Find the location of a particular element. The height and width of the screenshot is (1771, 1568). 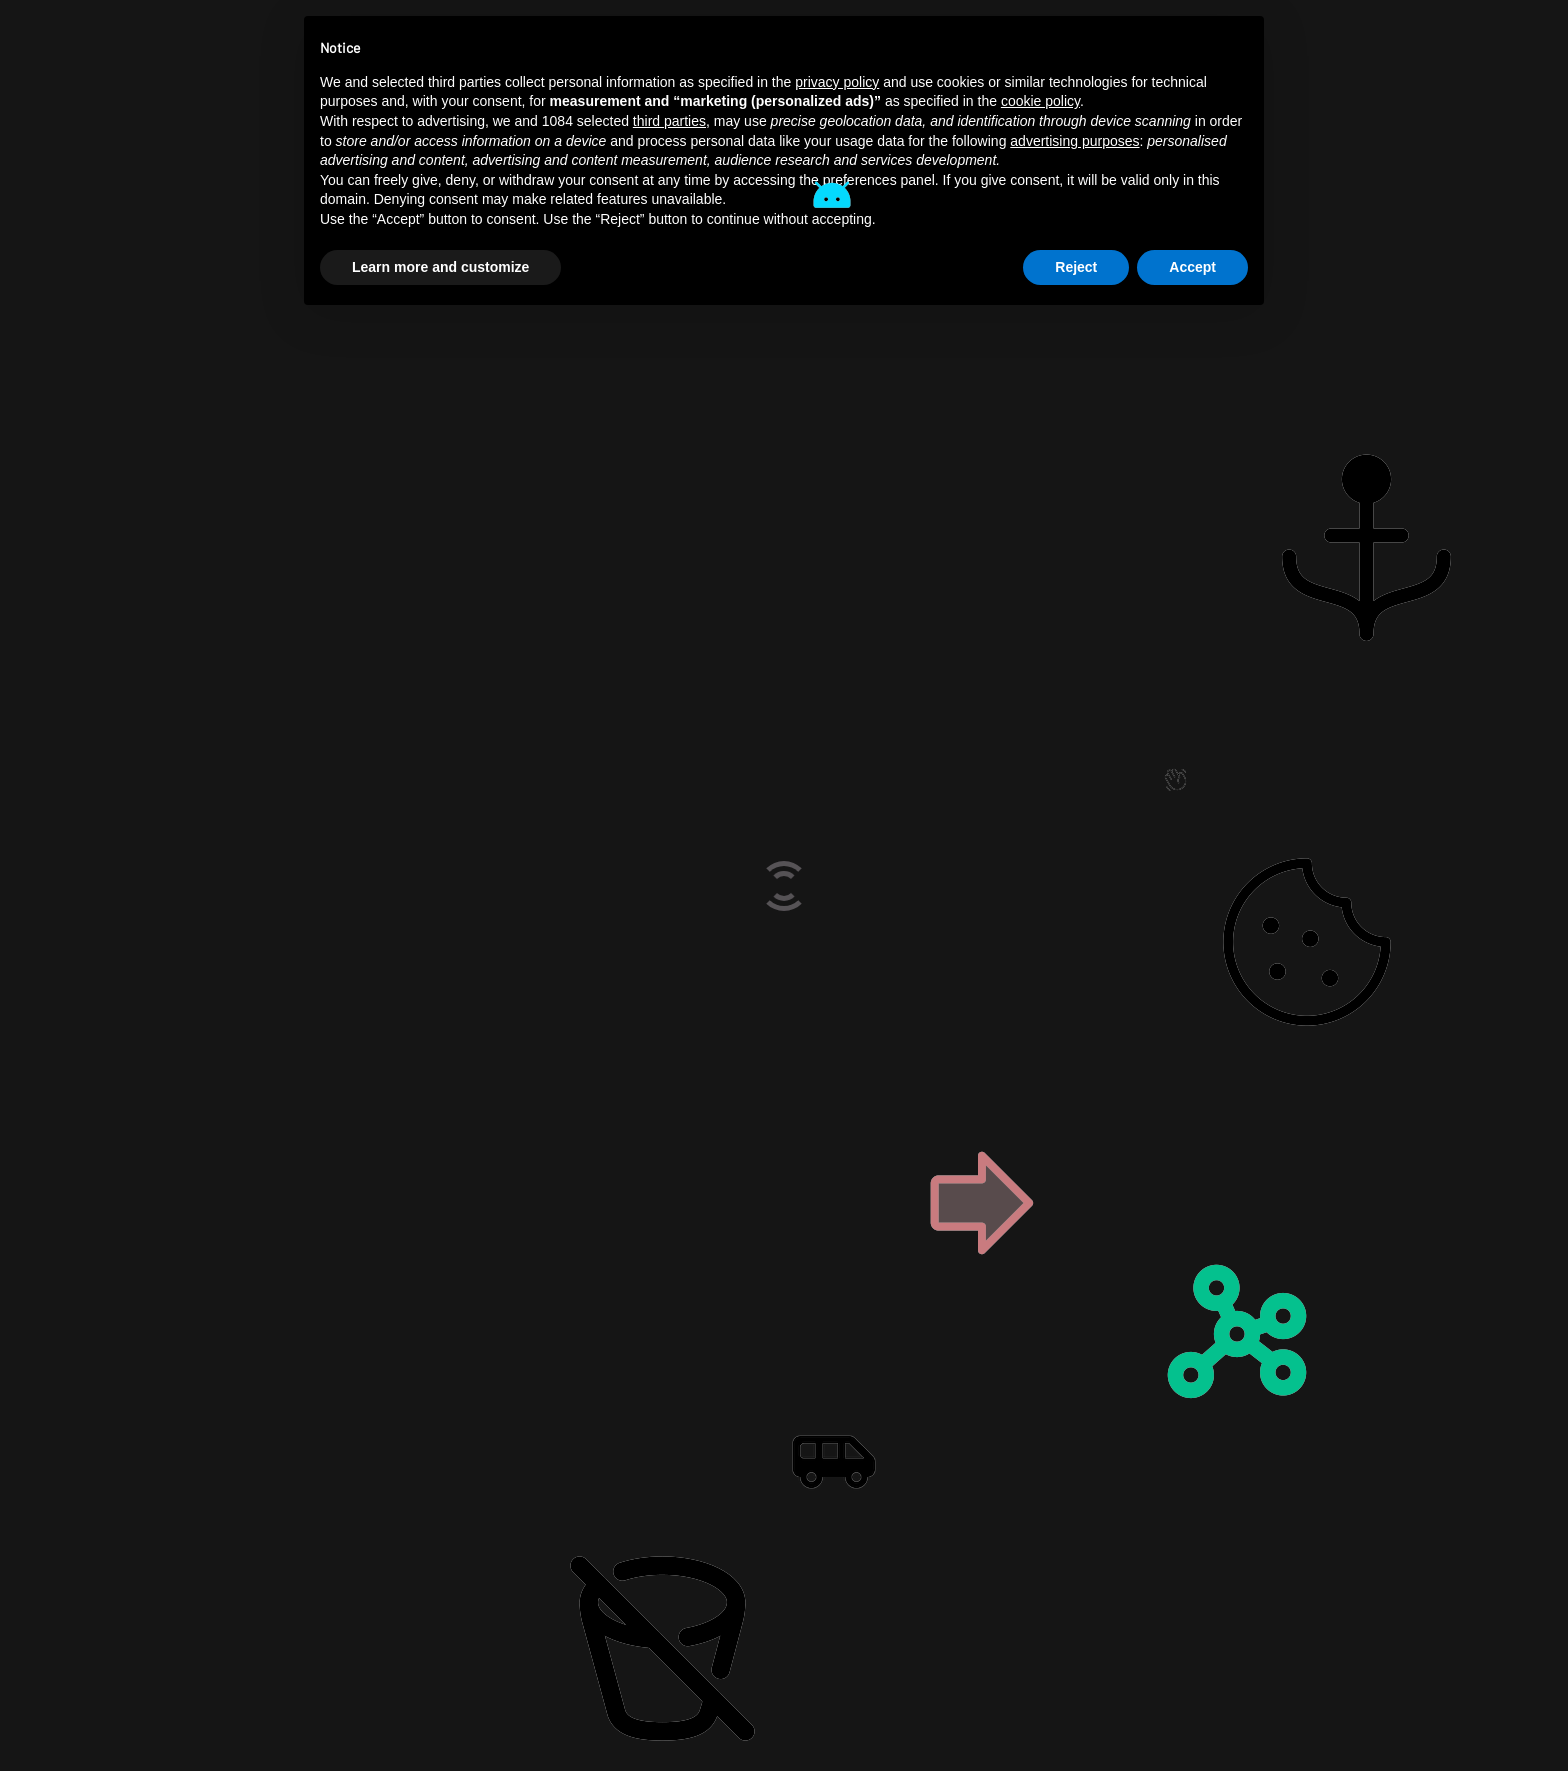

manage cookie preferences and privacy settings is located at coordinates (1307, 942).